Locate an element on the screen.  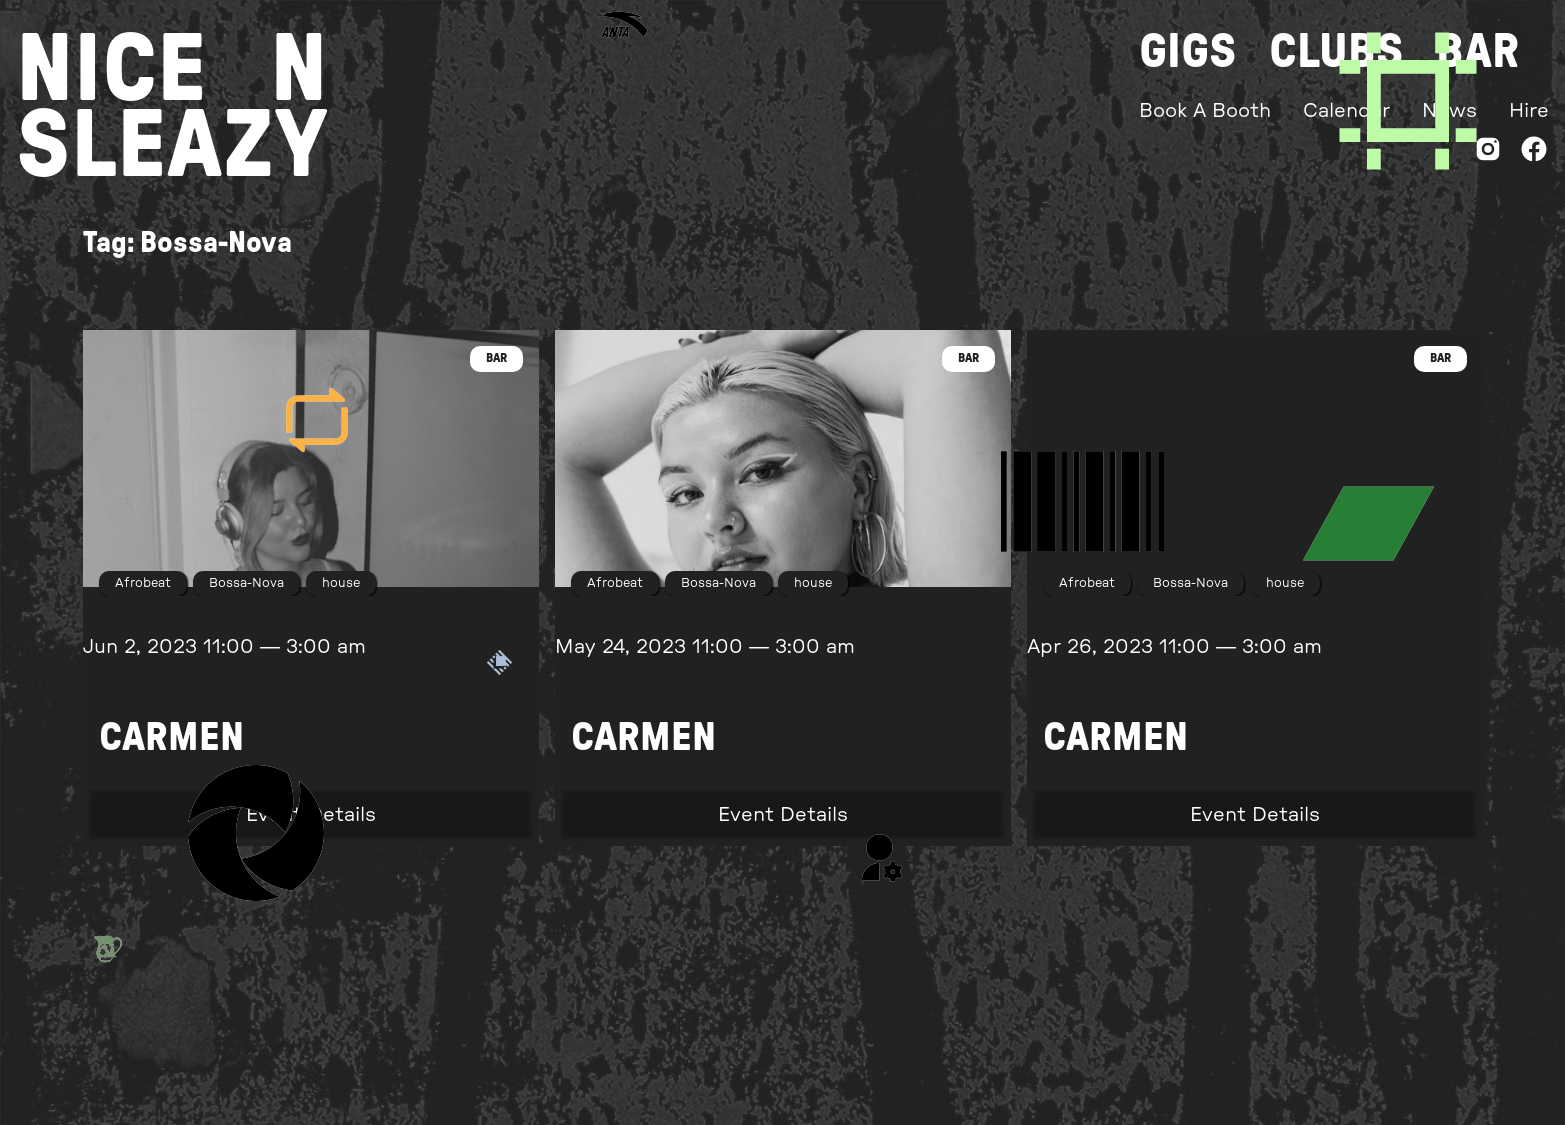
access user account settings is located at coordinates (879, 858).